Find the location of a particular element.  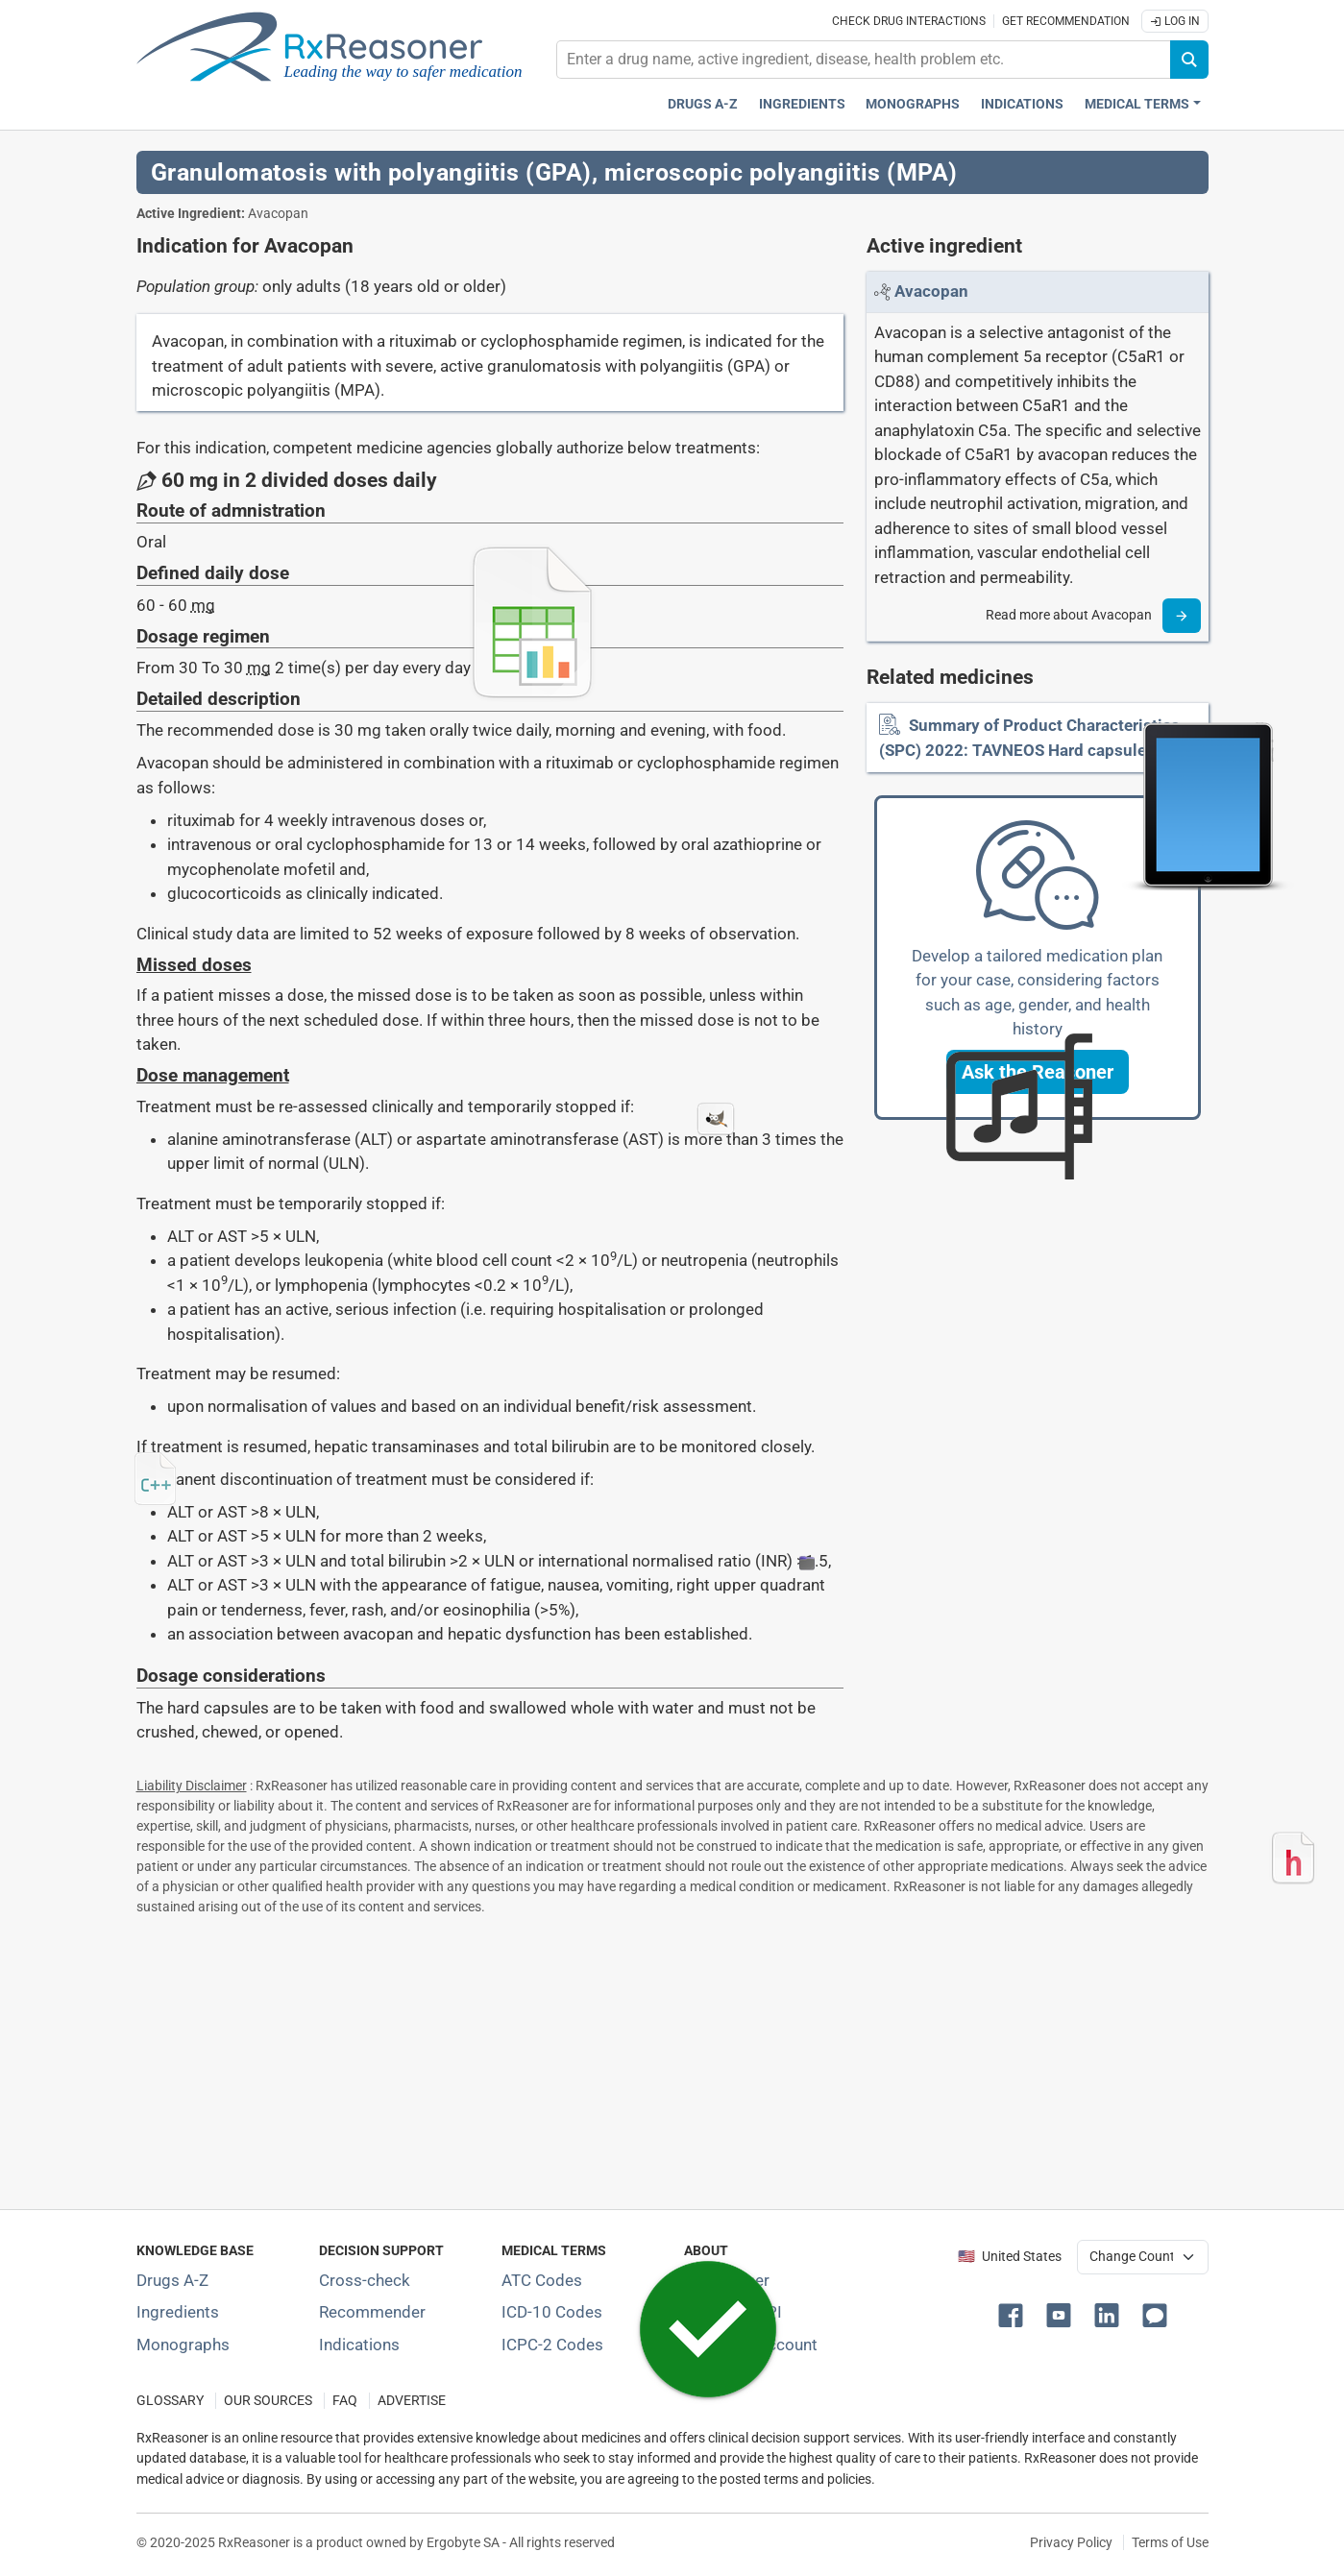

indicates a connected iPad device is located at coordinates (1208, 805).